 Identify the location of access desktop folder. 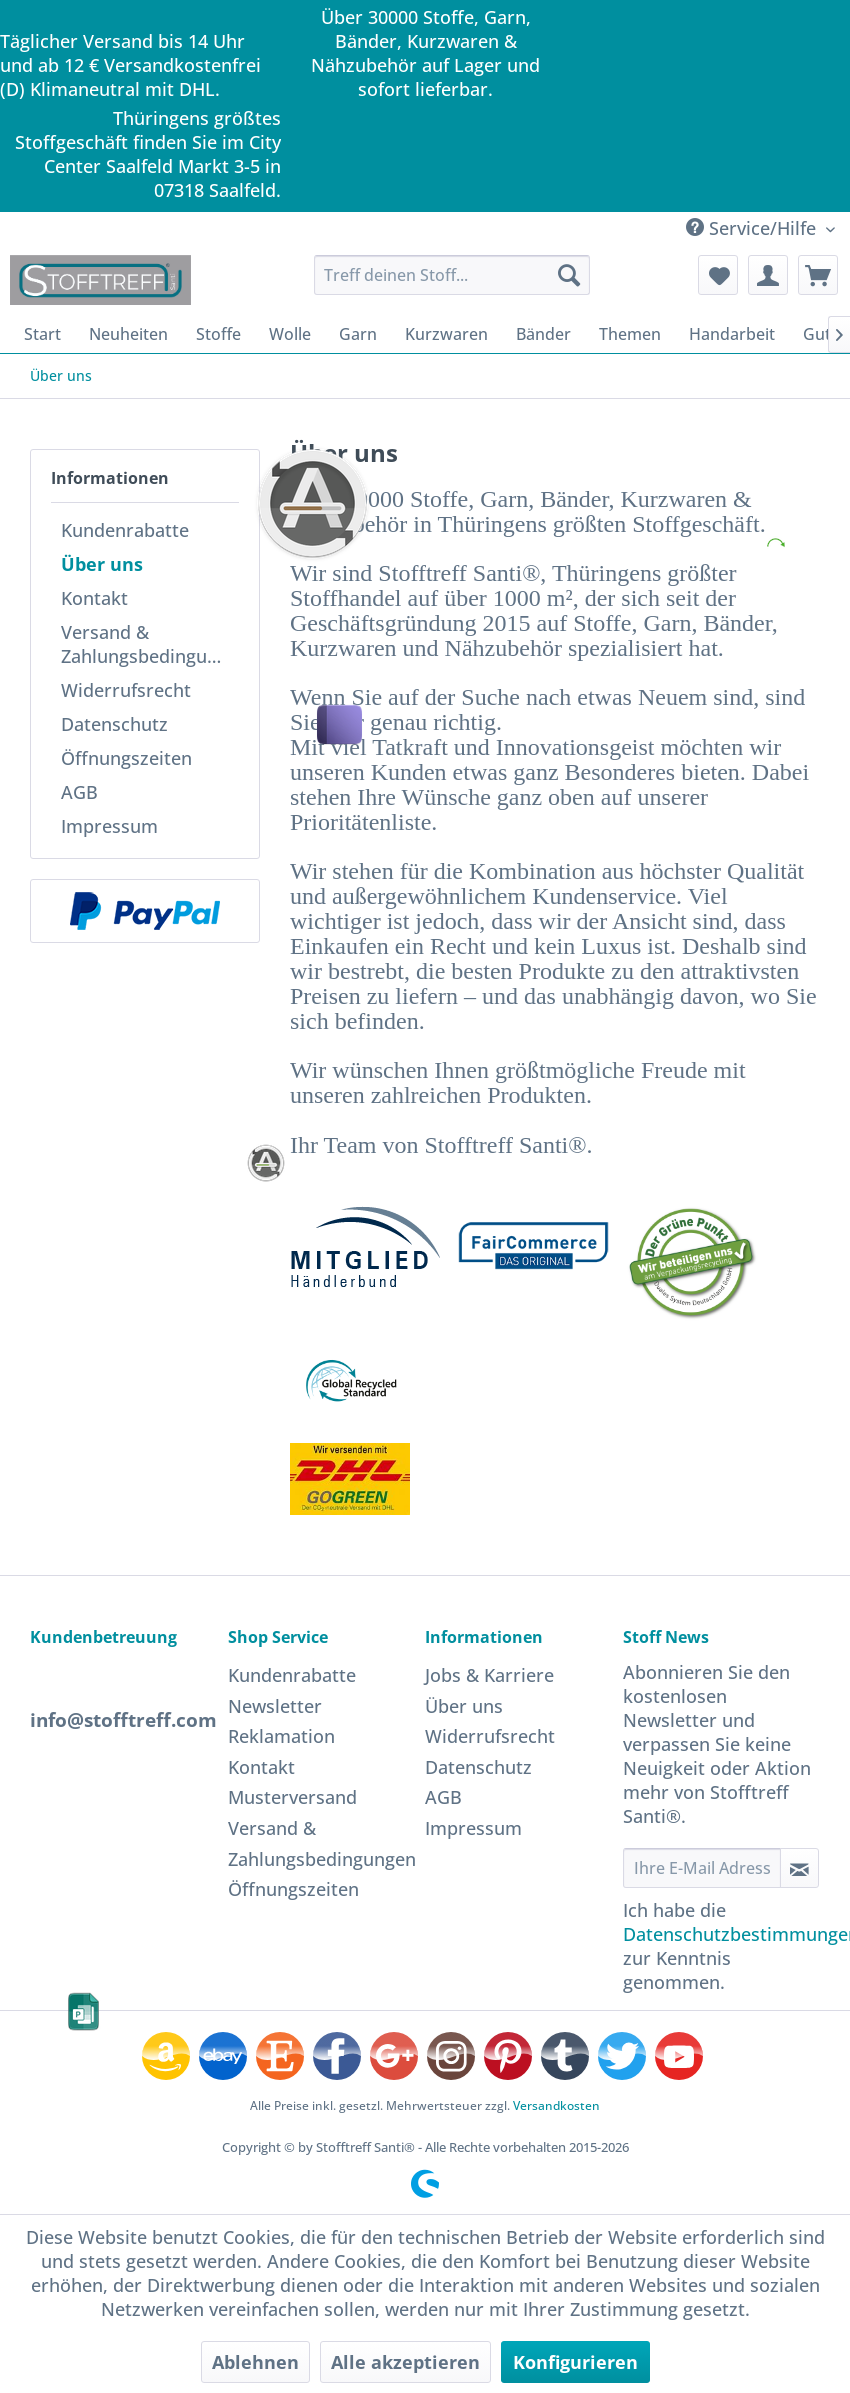
(339, 723).